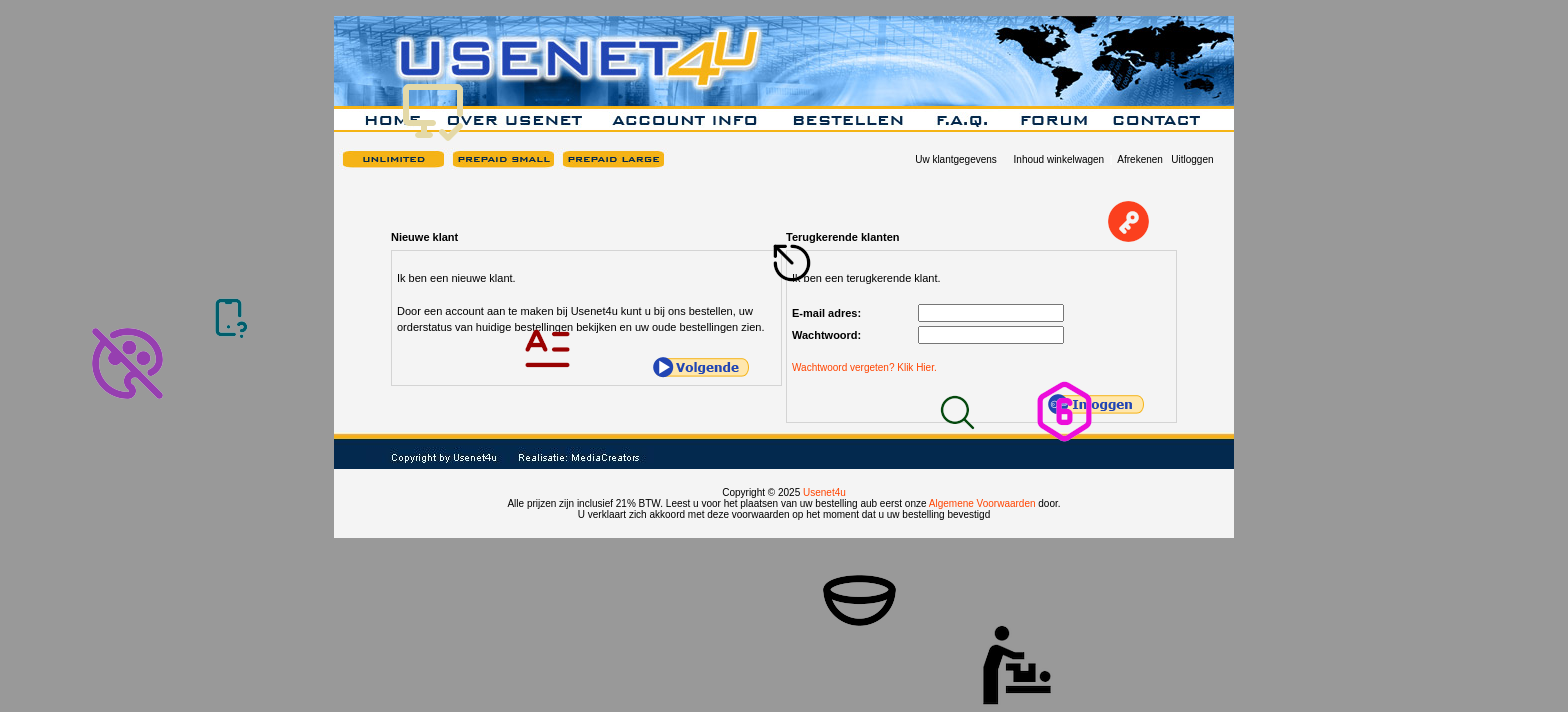 Image resolution: width=1568 pixels, height=712 pixels. I want to click on navigate back or return to previous screen, so click(792, 263).